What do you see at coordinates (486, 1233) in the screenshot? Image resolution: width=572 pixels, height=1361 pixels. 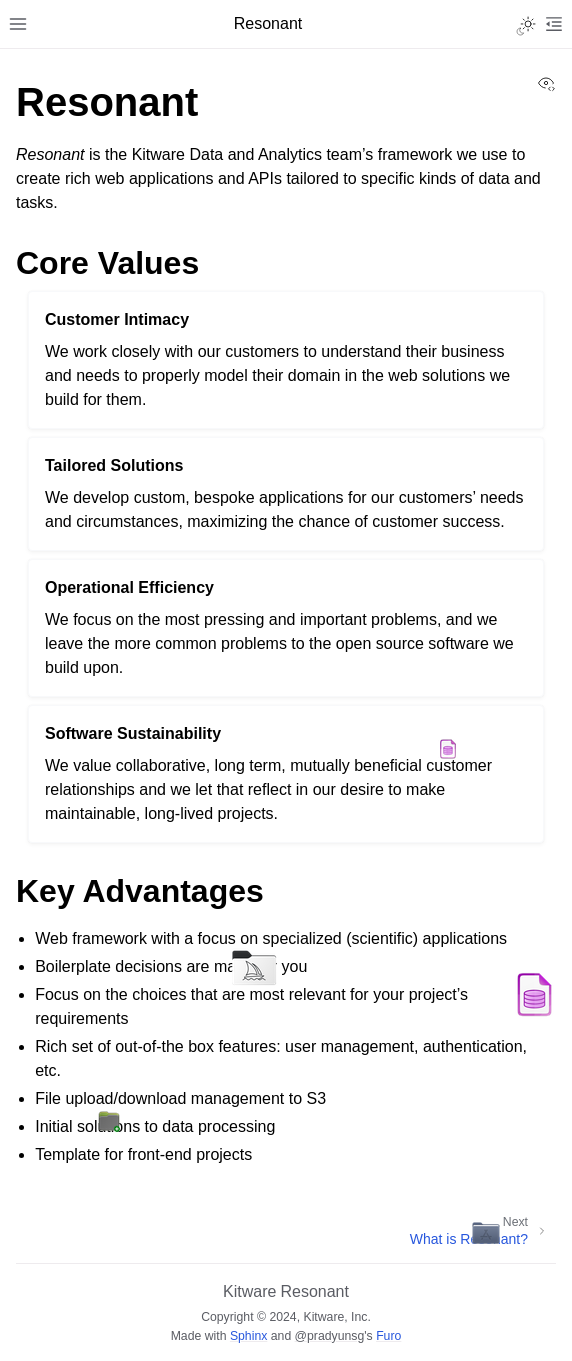 I see `open templates folder` at bounding box center [486, 1233].